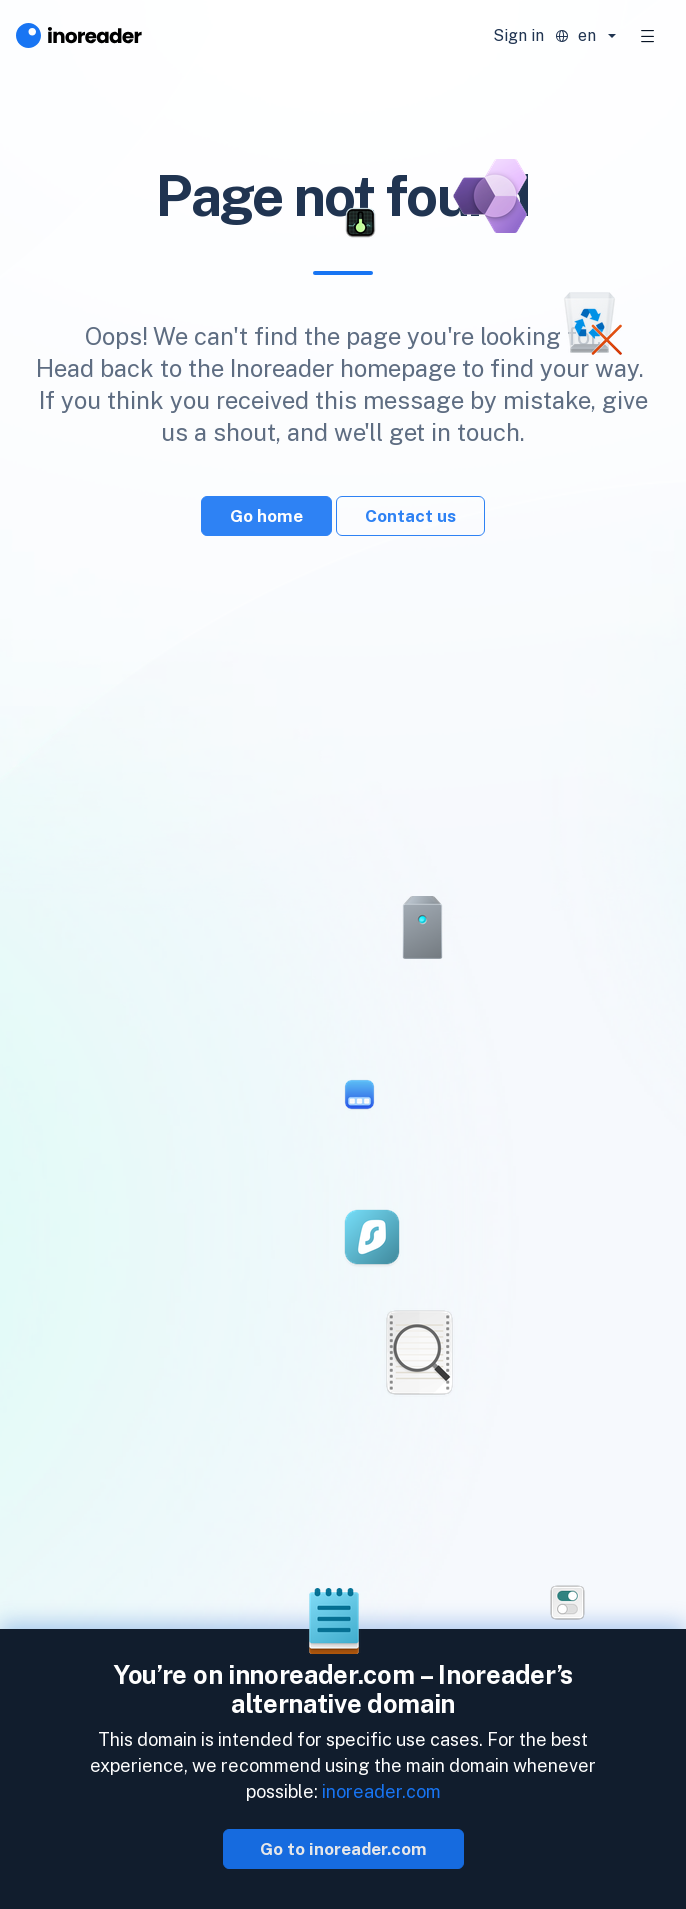 Image resolution: width=686 pixels, height=1909 pixels. Describe the element at coordinates (359, 1094) in the screenshot. I see `open the dock application` at that location.